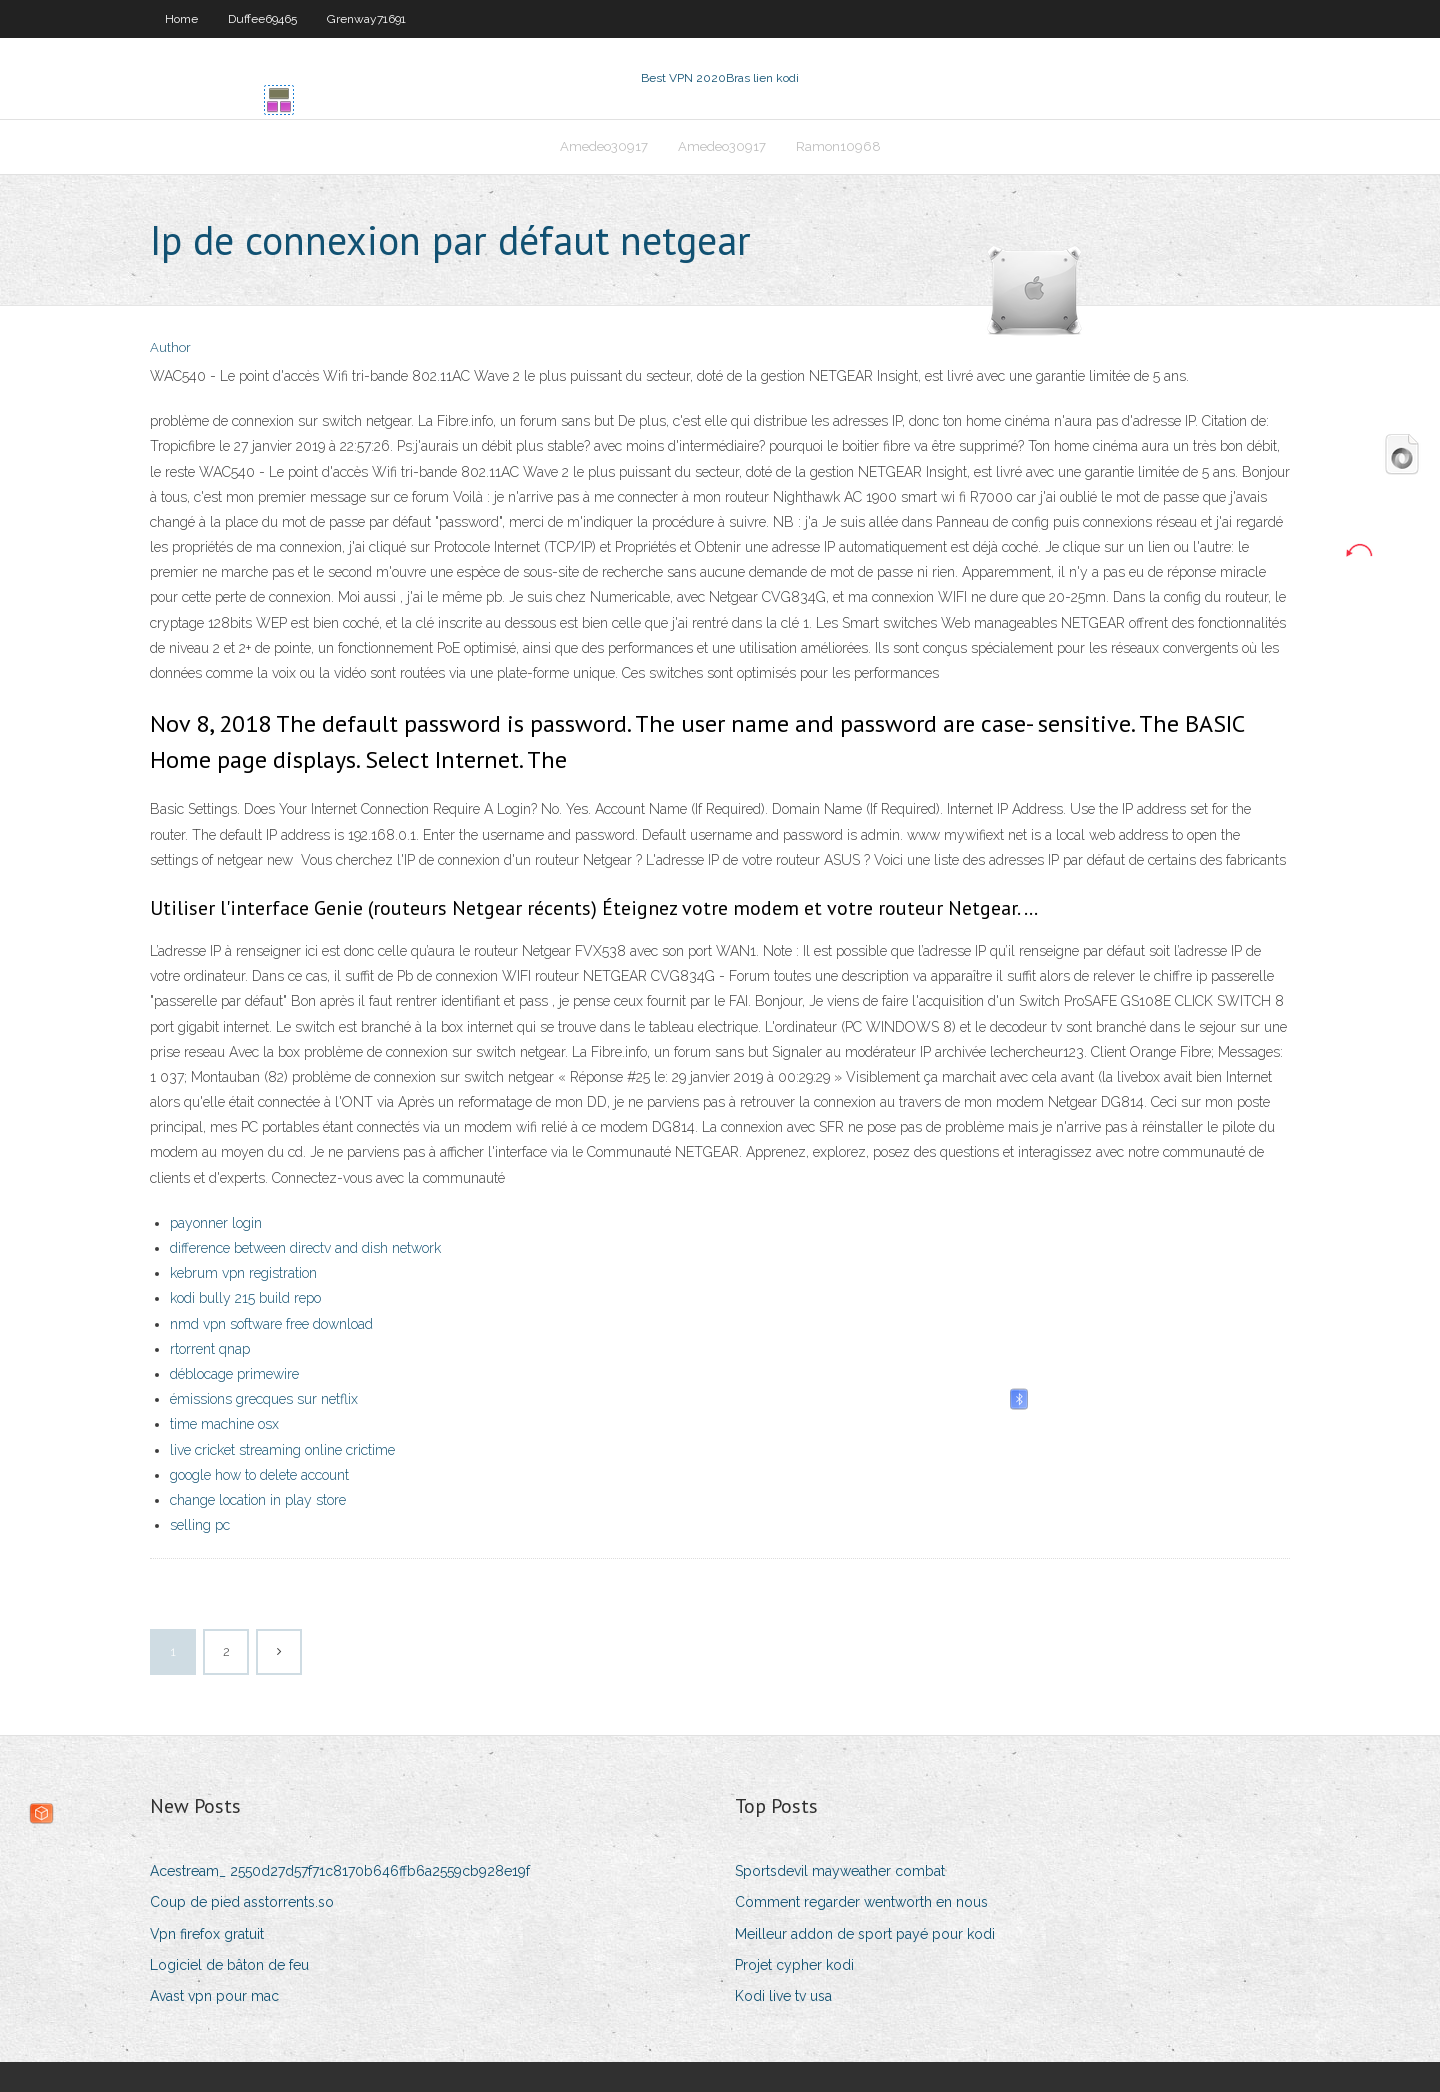 The width and height of the screenshot is (1440, 2092). I want to click on json file type indicator, so click(1402, 454).